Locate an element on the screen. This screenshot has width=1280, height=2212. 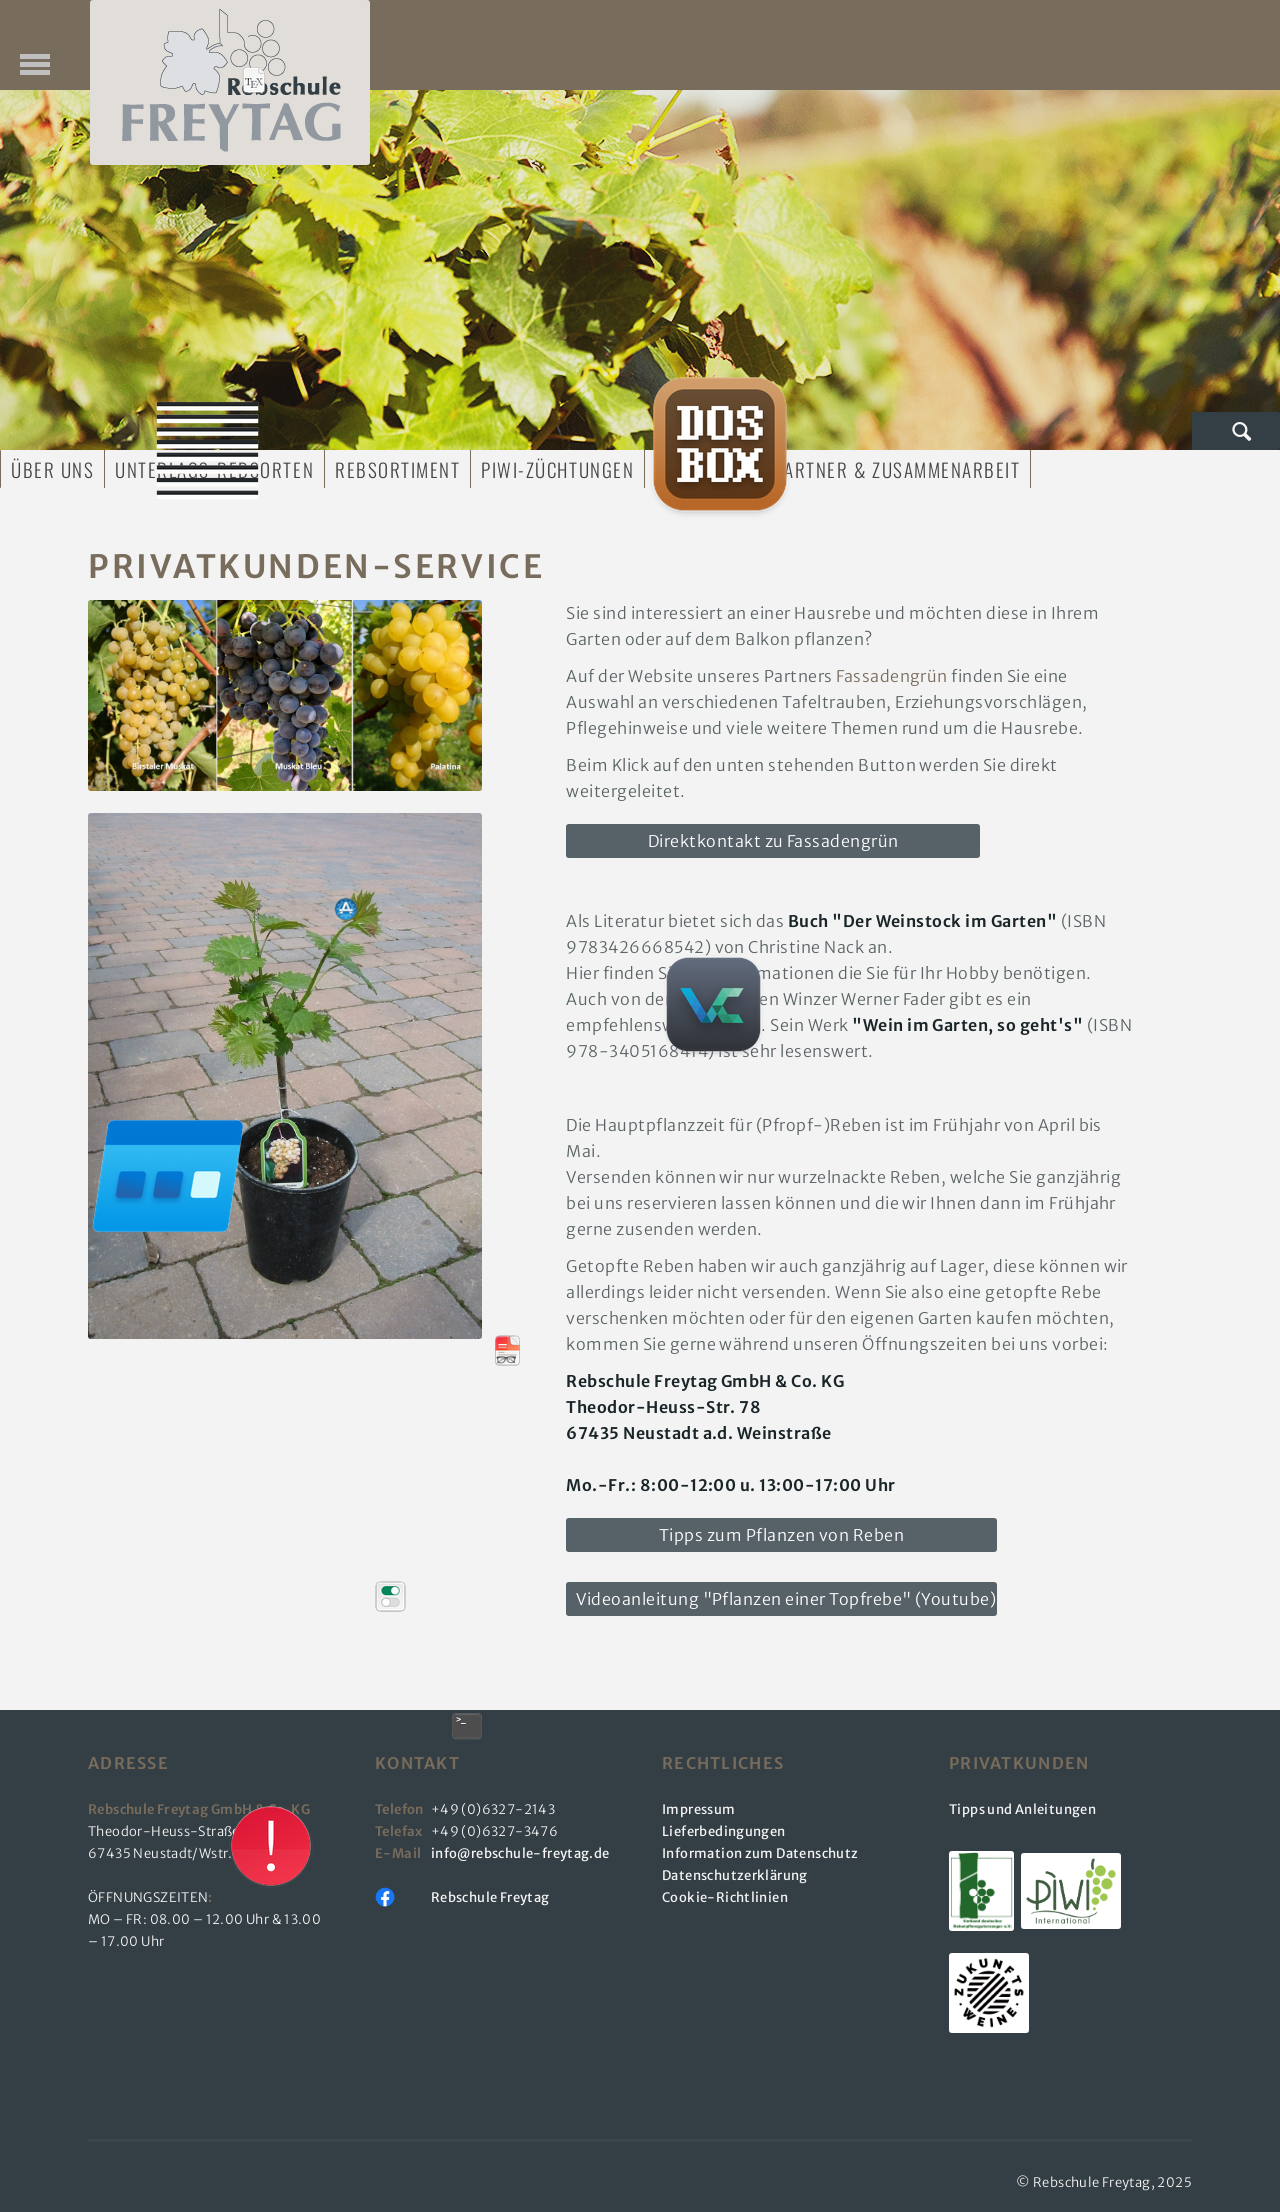
a LaTeX or TeX document file is located at coordinates (254, 80).